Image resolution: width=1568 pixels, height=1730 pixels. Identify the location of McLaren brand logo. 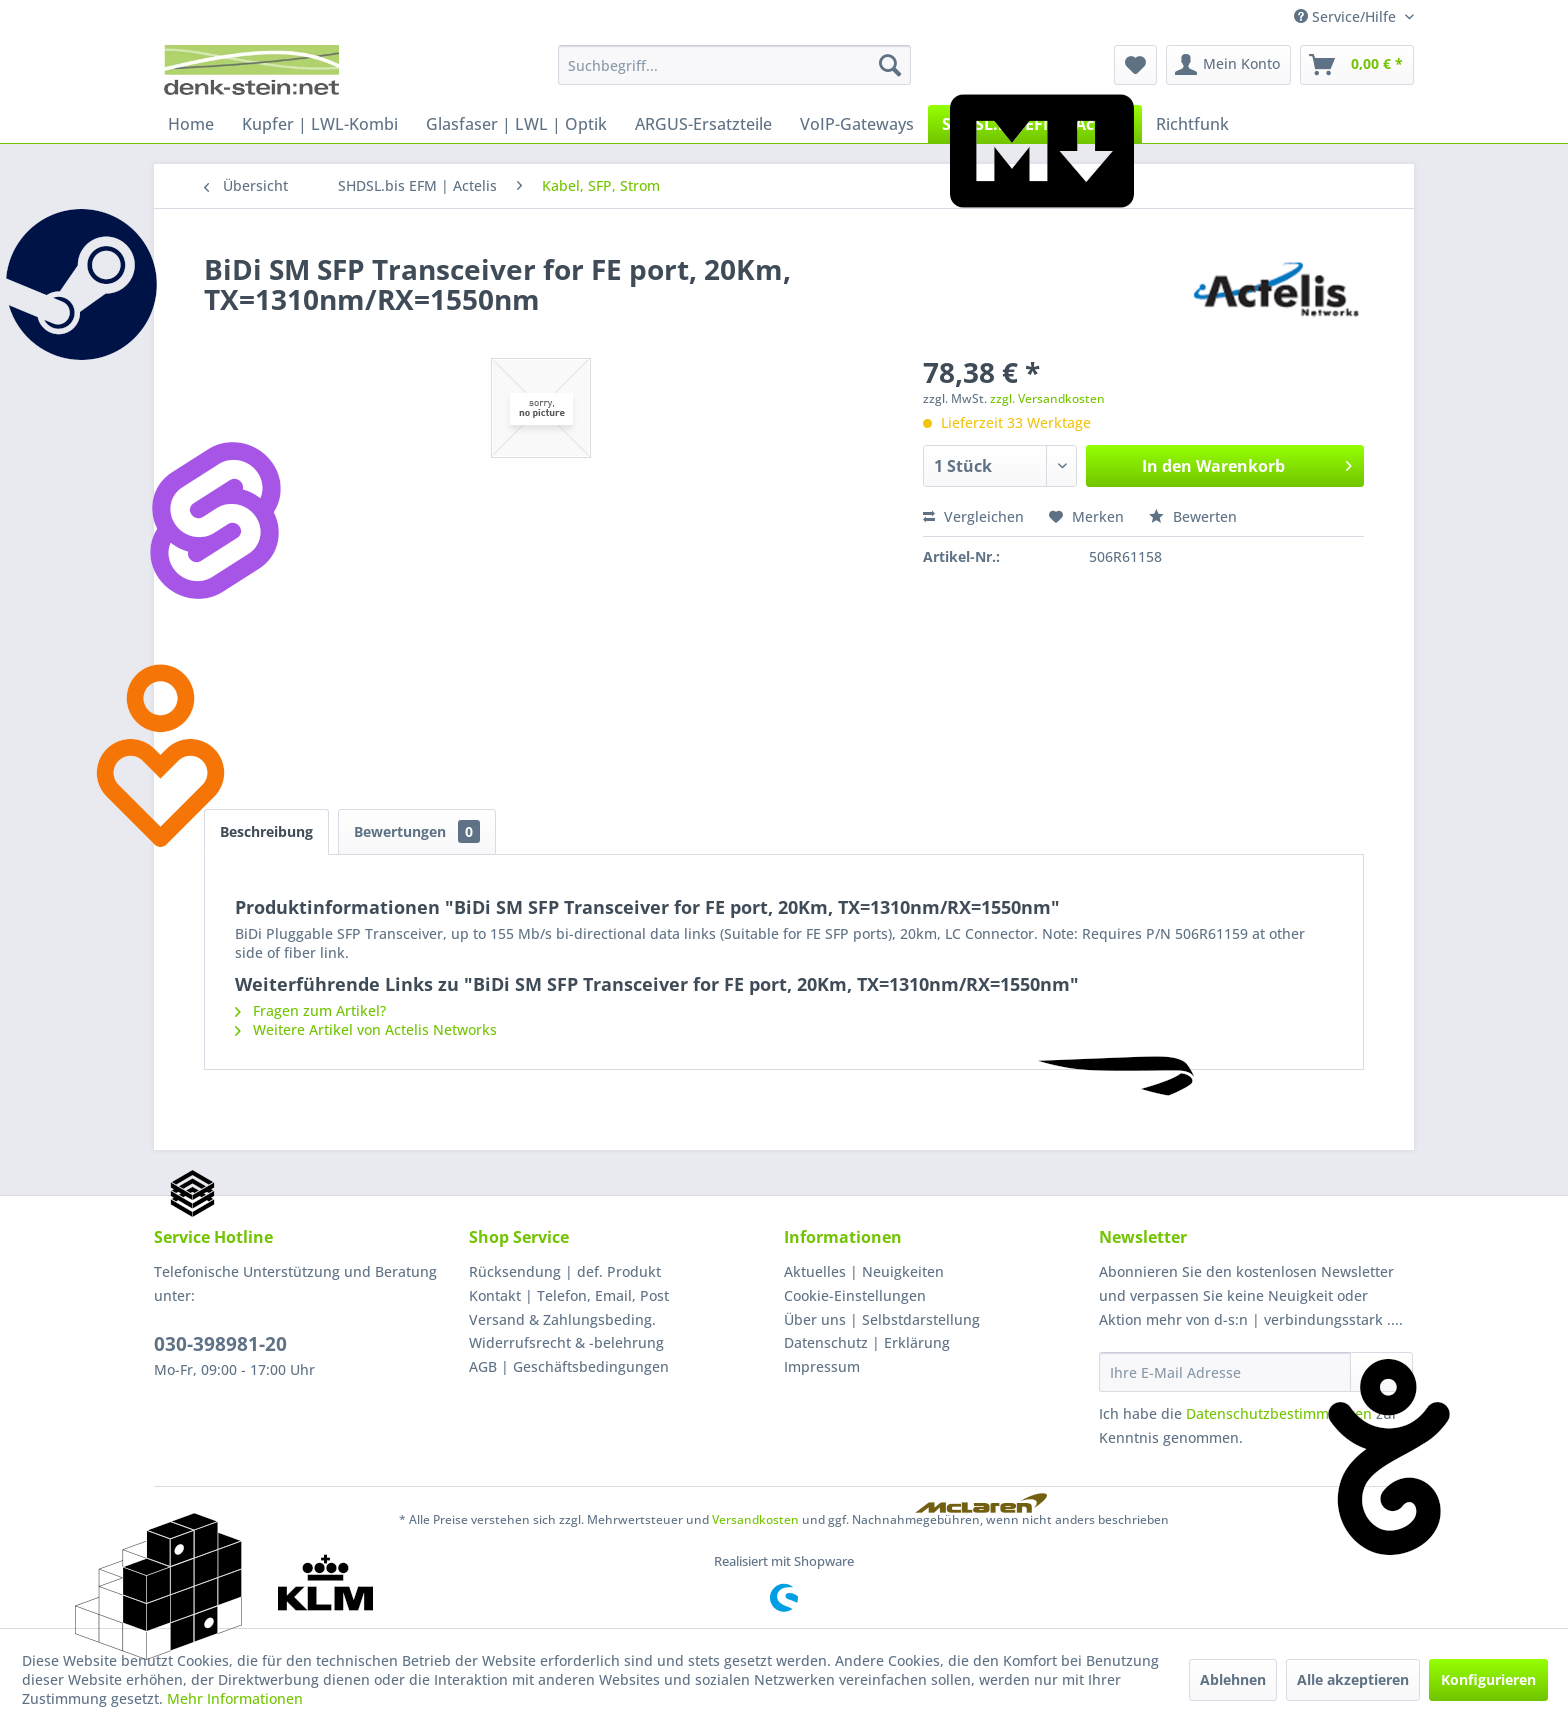
(981, 1503).